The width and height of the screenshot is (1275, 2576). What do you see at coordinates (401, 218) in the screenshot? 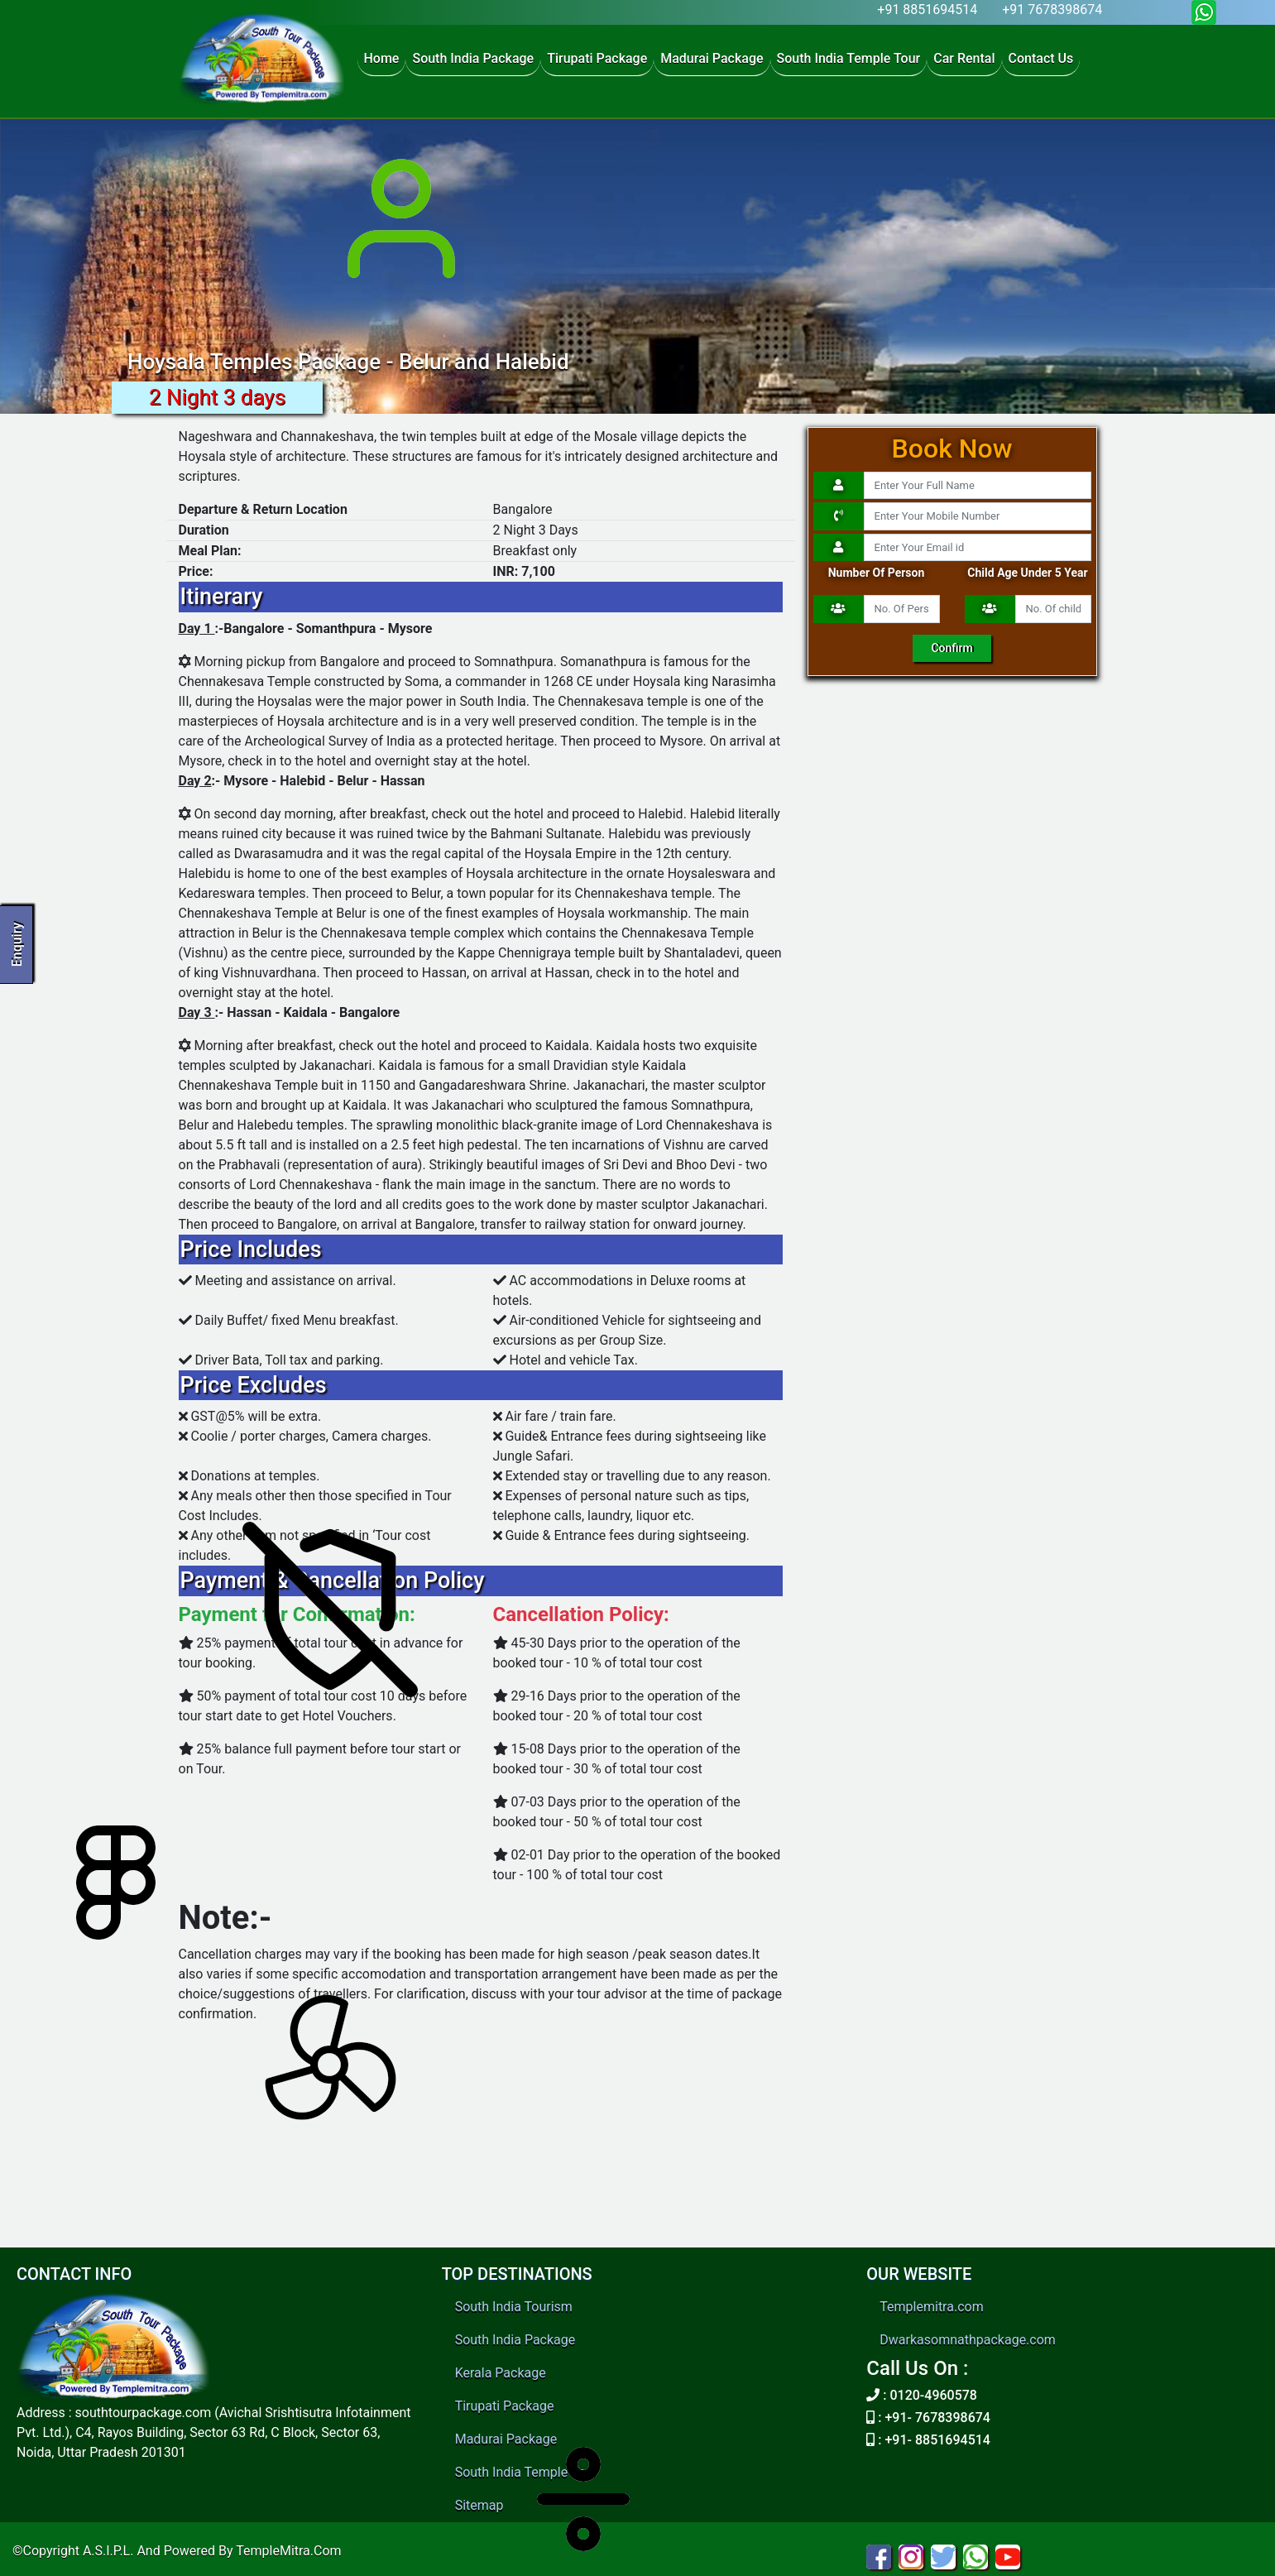
I see `view your profile` at bounding box center [401, 218].